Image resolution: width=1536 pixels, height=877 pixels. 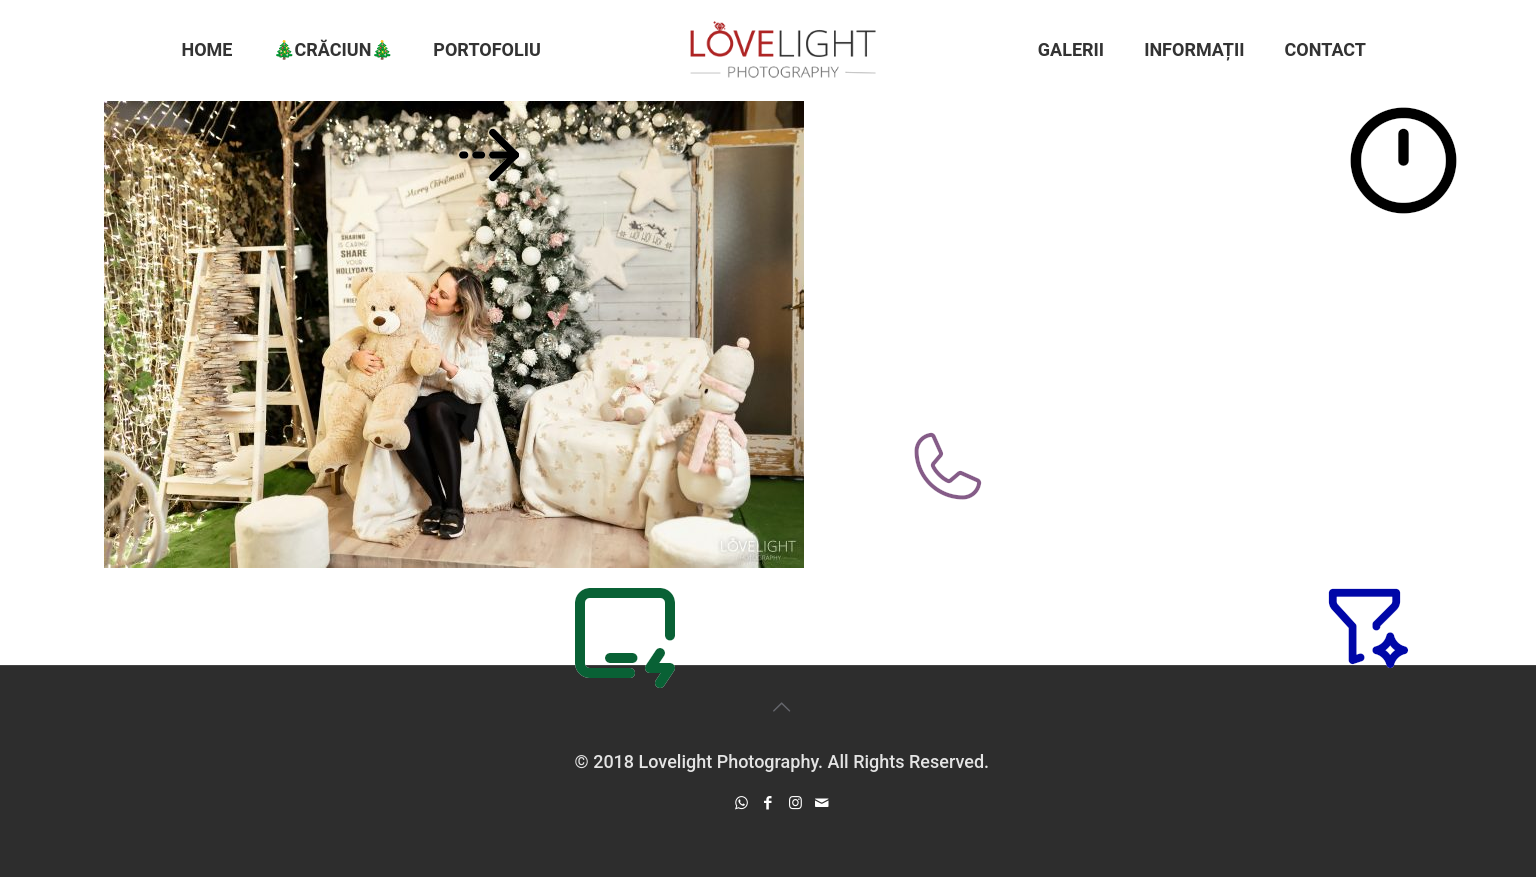 I want to click on apply smart or AI-powered filters, so click(x=1364, y=624).